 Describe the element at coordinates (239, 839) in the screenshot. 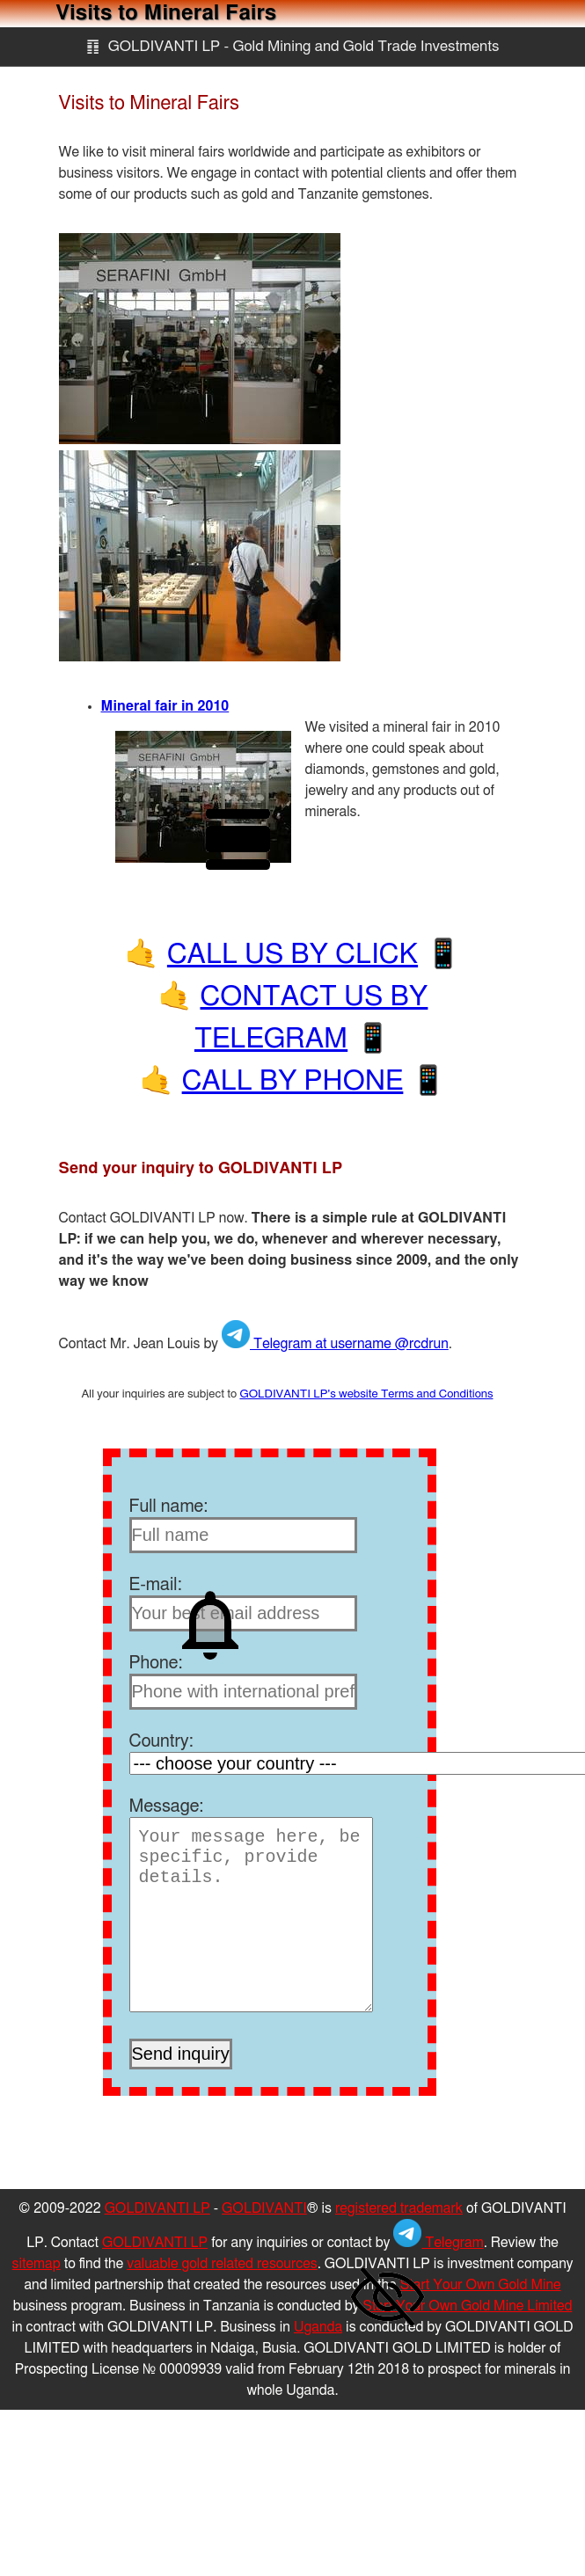

I see `switch to day view in calendar` at that location.